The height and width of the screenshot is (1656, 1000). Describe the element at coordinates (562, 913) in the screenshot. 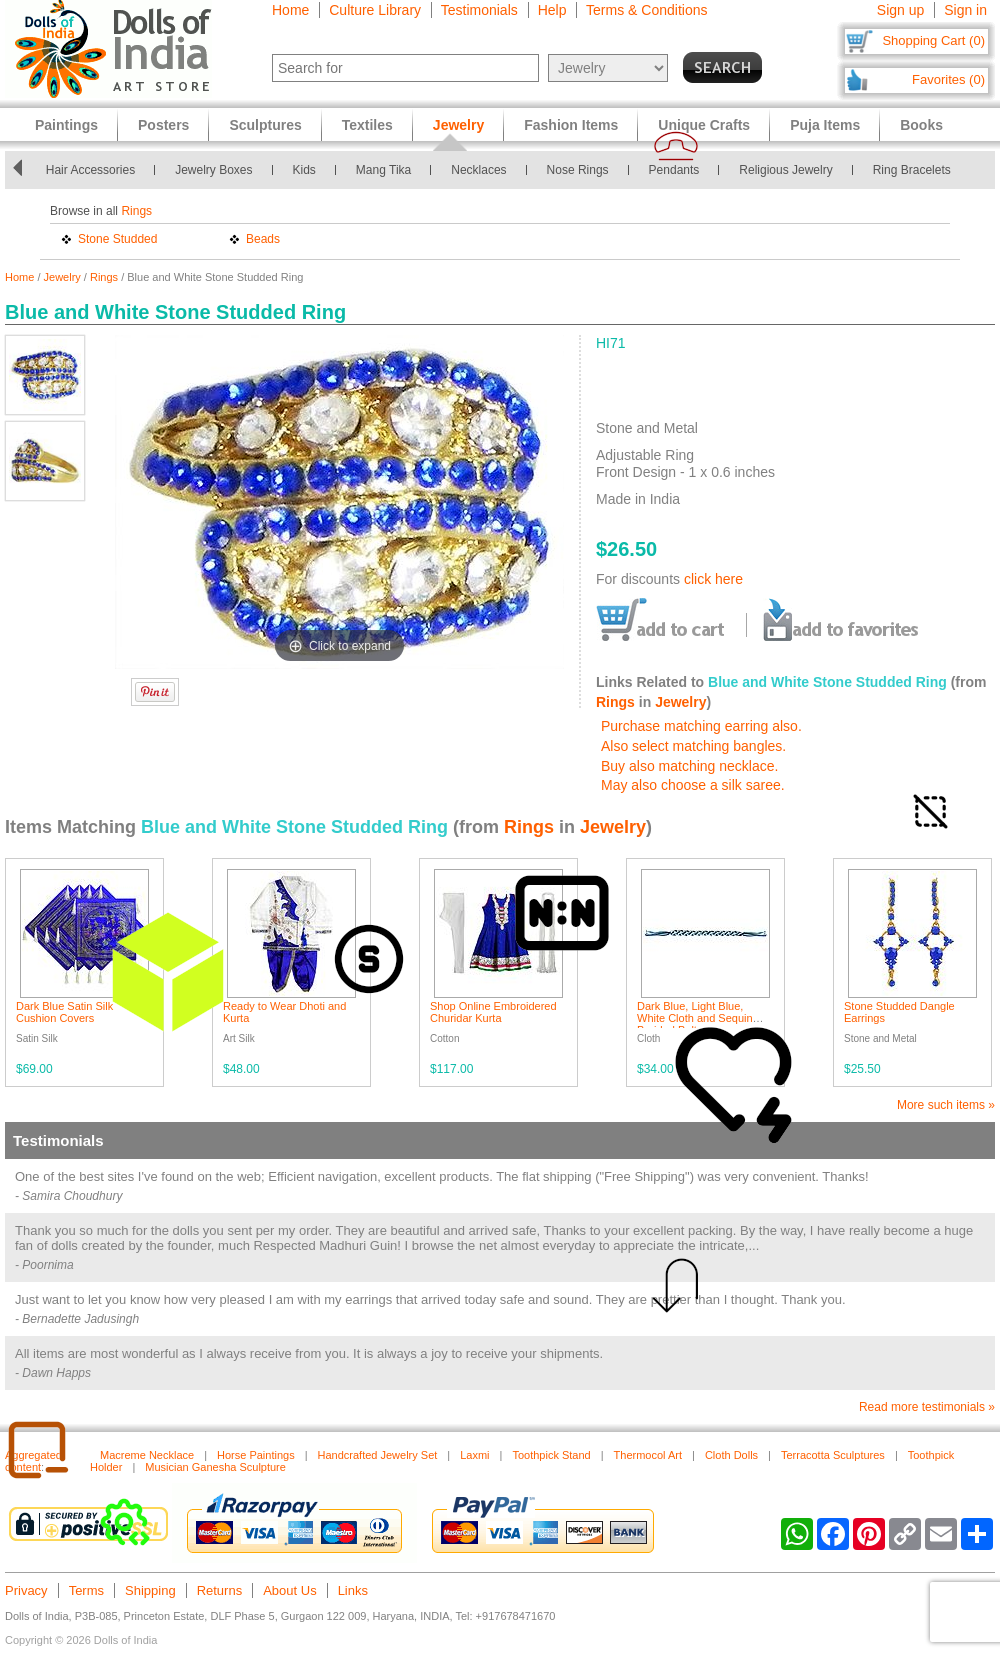

I see `indicates a many-to-many database relationship` at that location.